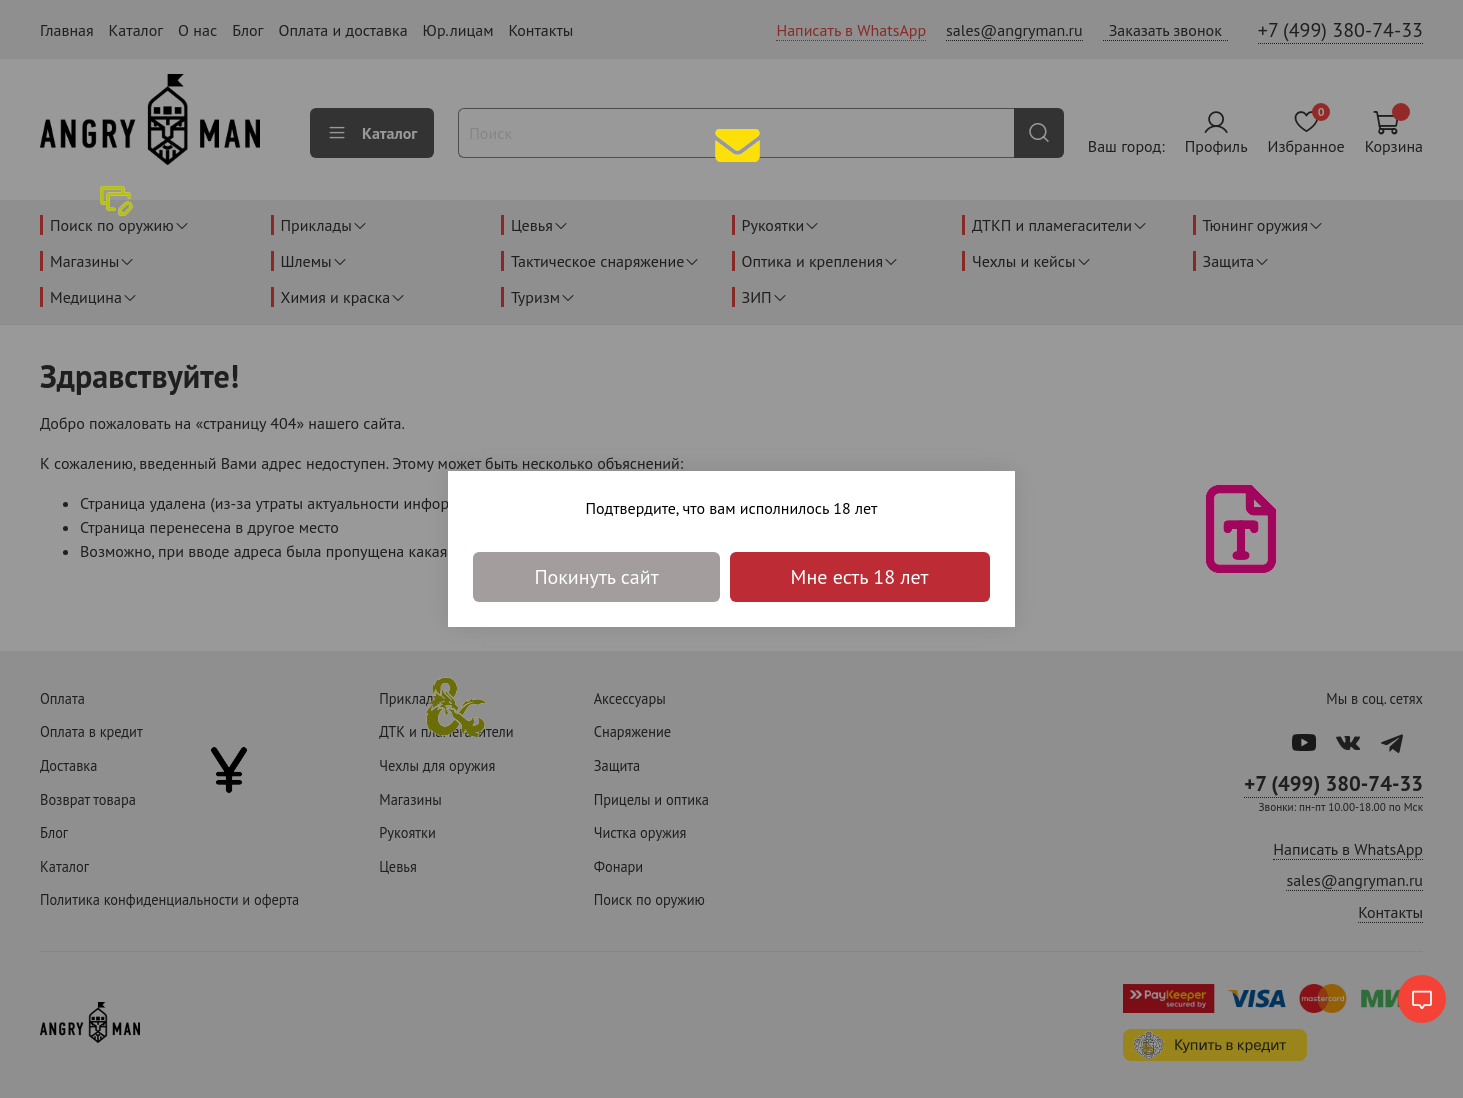 The width and height of the screenshot is (1463, 1098). Describe the element at coordinates (737, 145) in the screenshot. I see `open your inbox` at that location.